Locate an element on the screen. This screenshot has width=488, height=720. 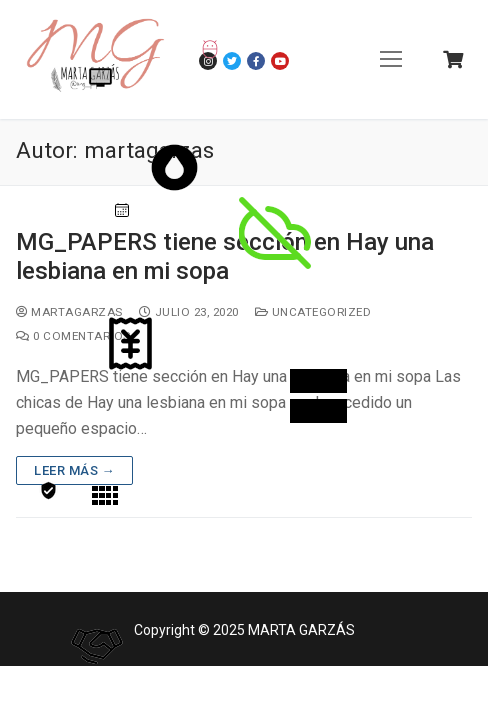
switch to agenda or list view is located at coordinates (320, 396).